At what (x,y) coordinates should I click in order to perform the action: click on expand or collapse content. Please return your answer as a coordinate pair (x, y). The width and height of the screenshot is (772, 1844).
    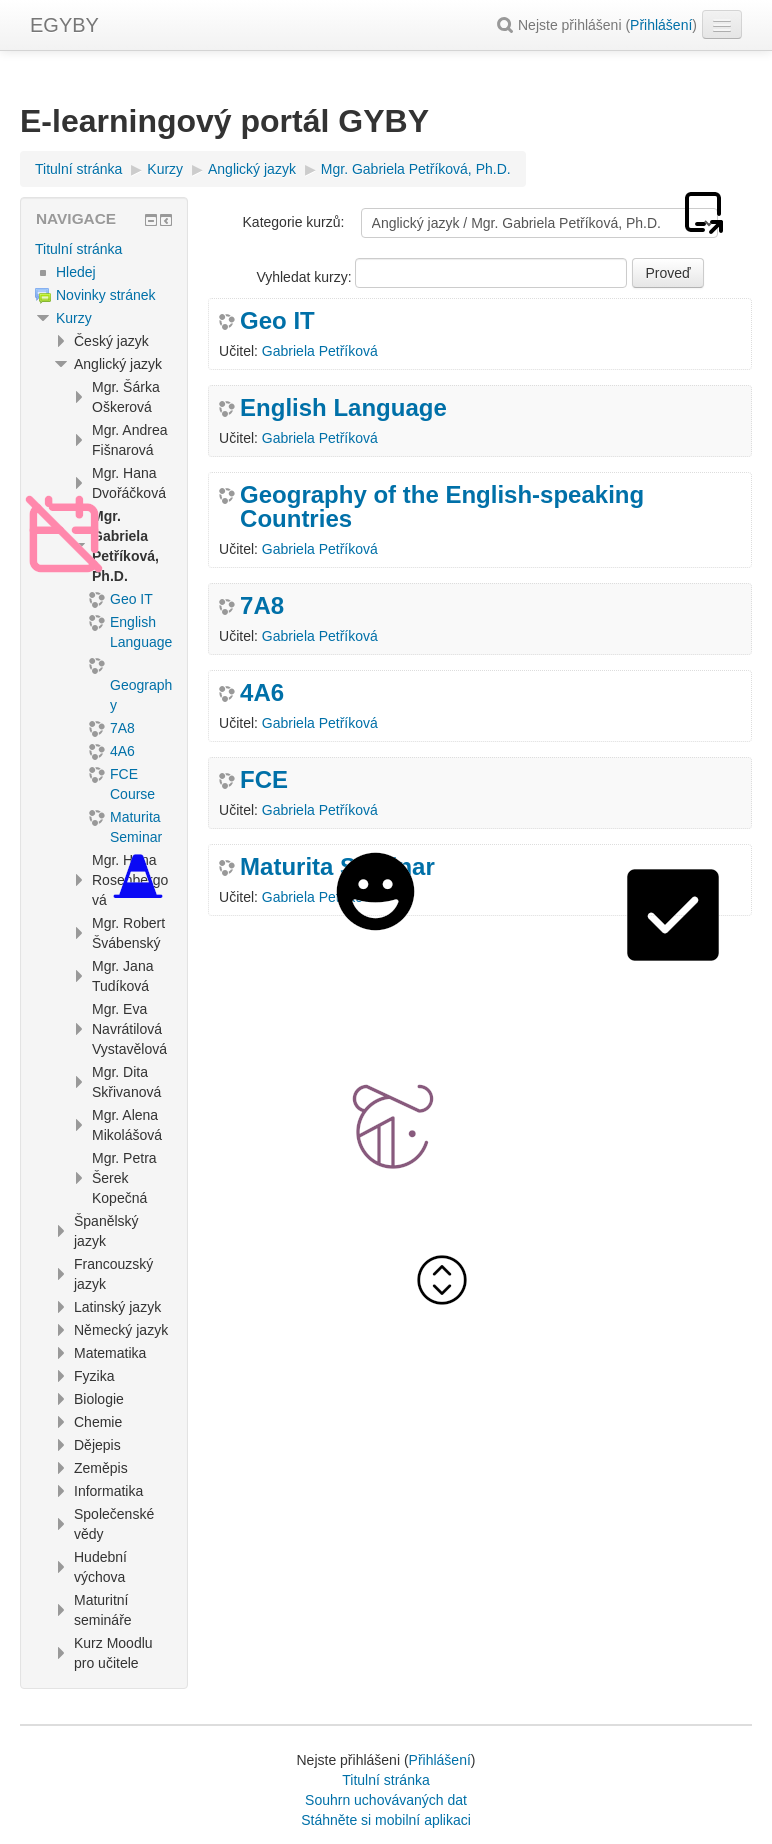
    Looking at the image, I should click on (442, 1280).